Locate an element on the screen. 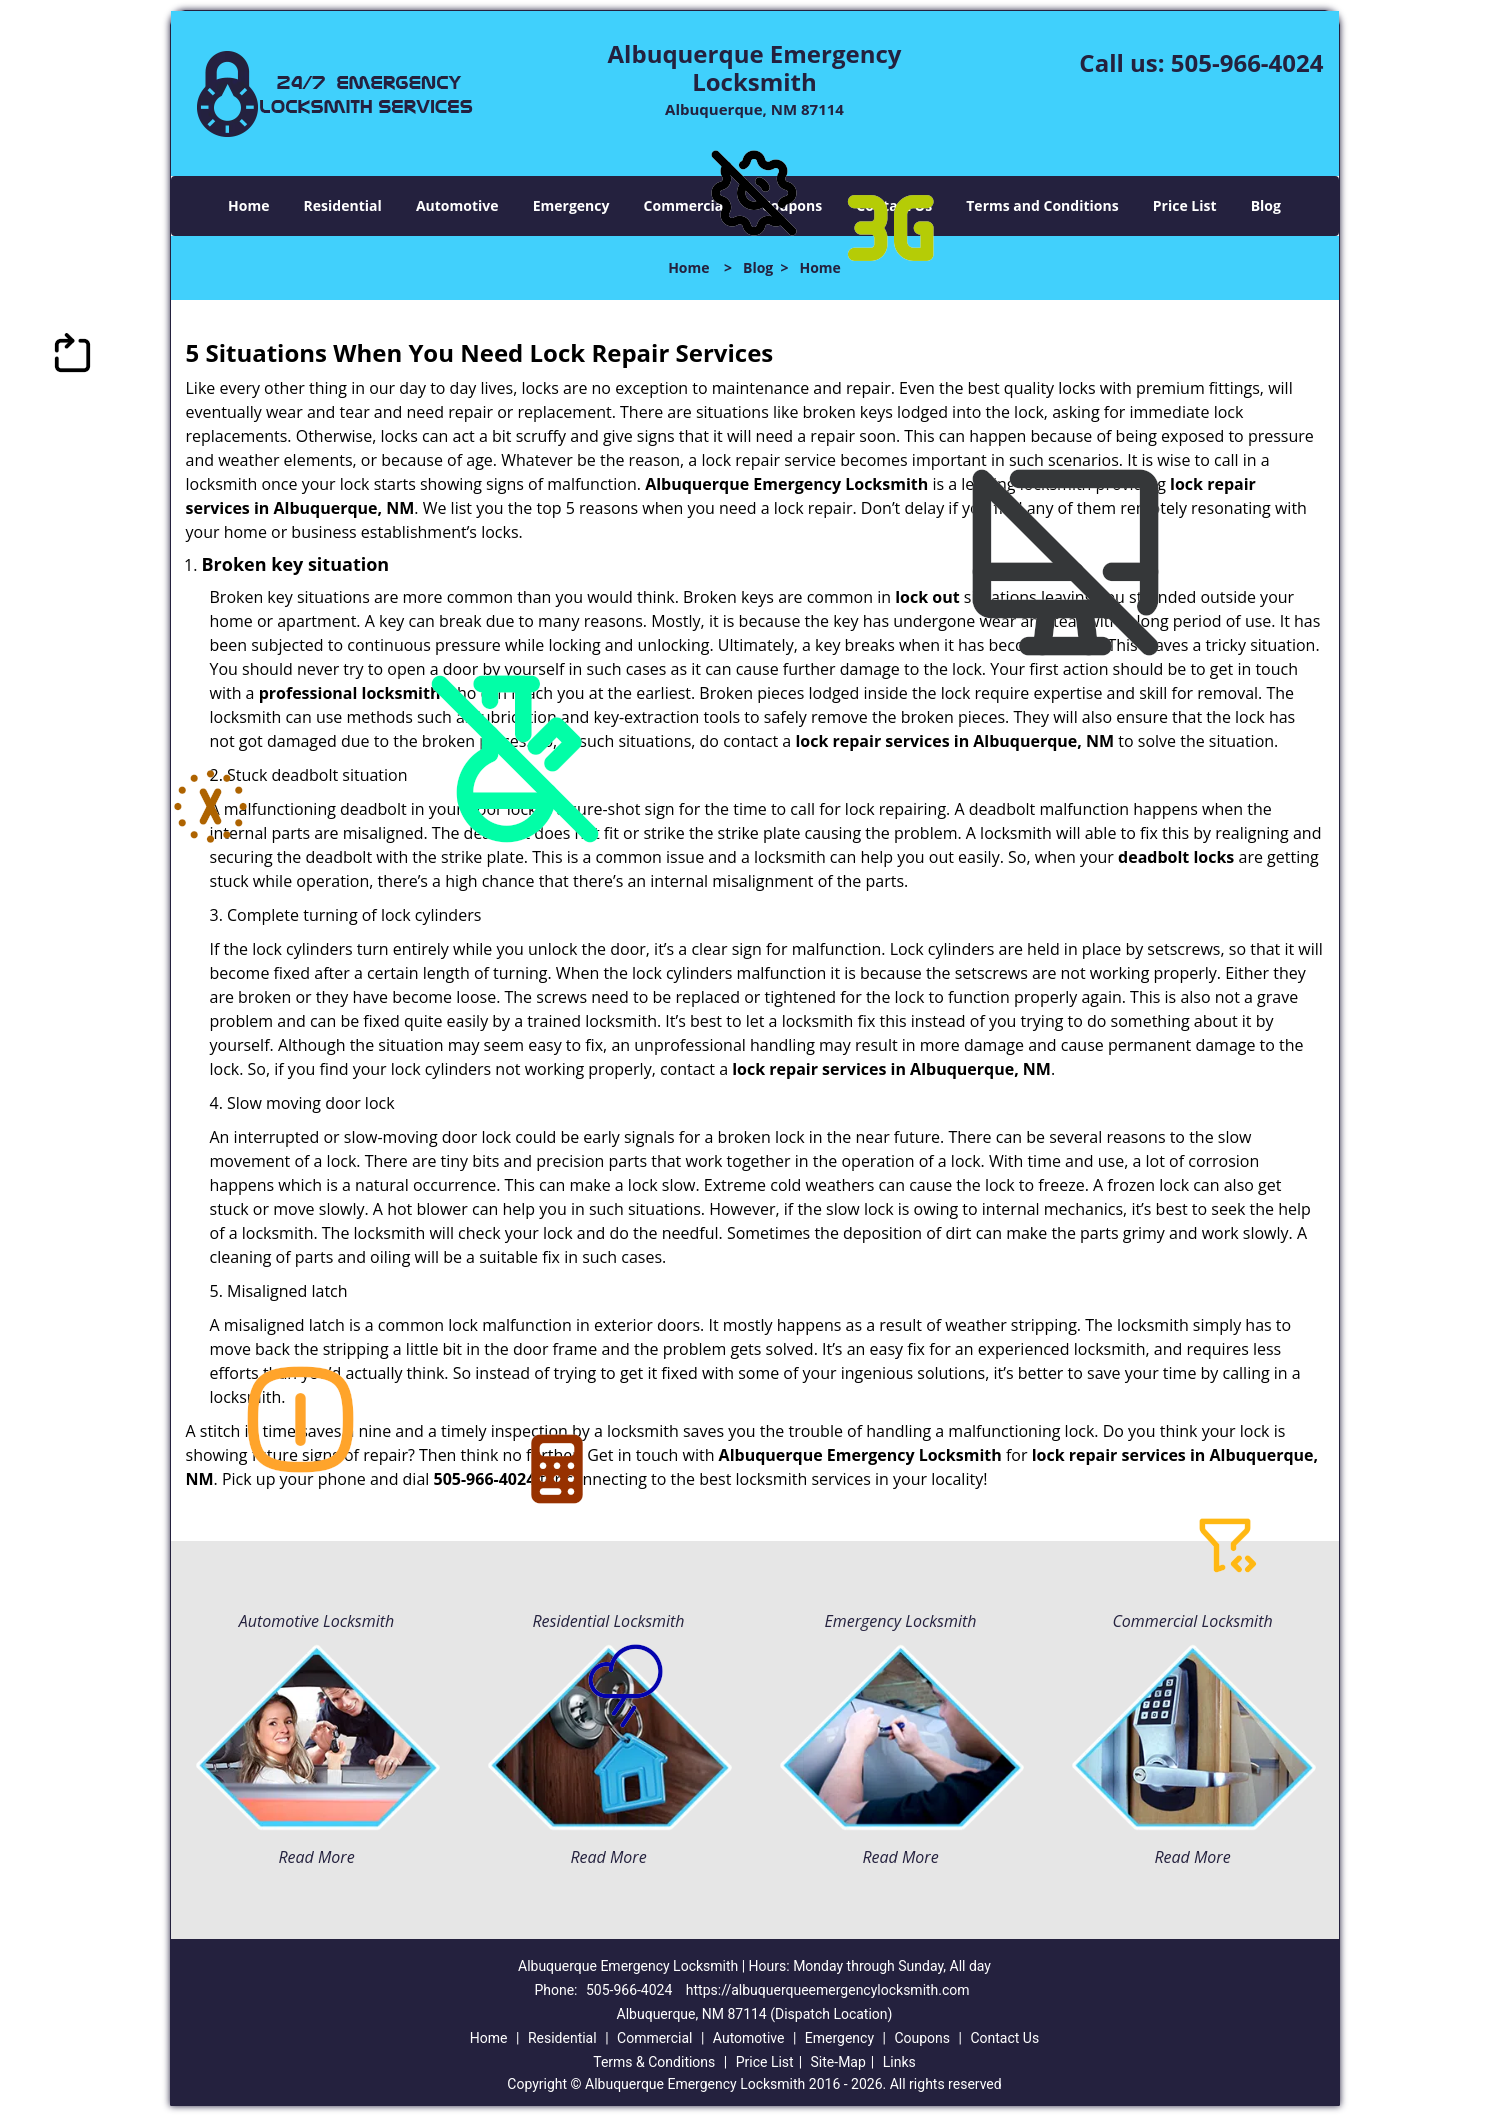 Image resolution: width=1509 pixels, height=2116 pixels. pending or processing cancellation is located at coordinates (210, 806).